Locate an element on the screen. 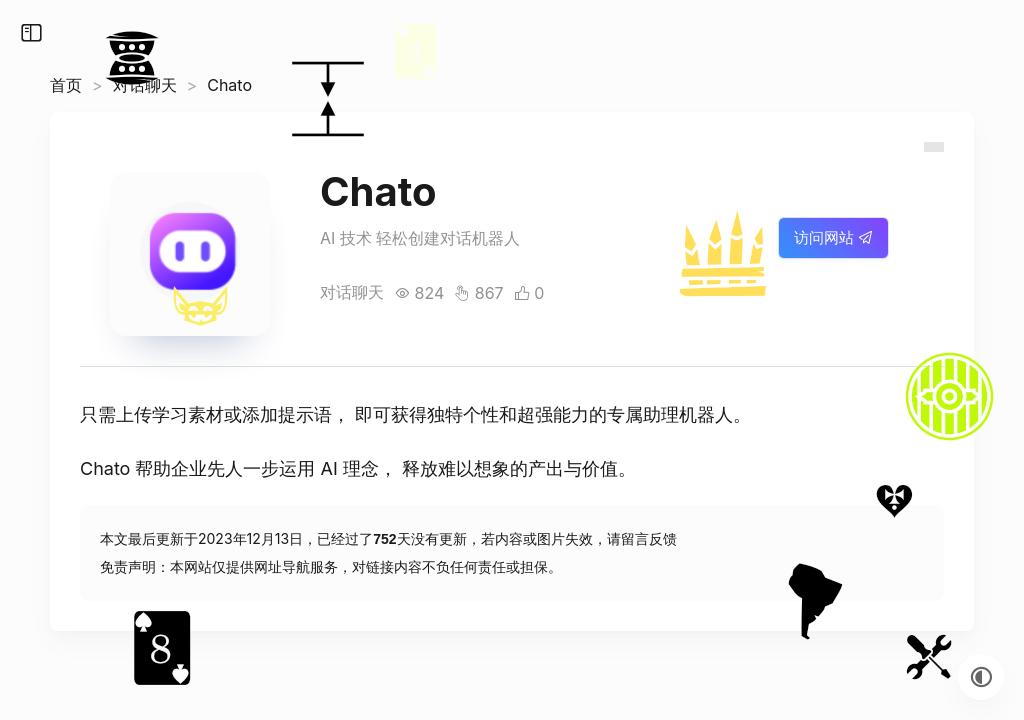 The image size is (1024, 720). select goblin character or enemy type is located at coordinates (200, 307).